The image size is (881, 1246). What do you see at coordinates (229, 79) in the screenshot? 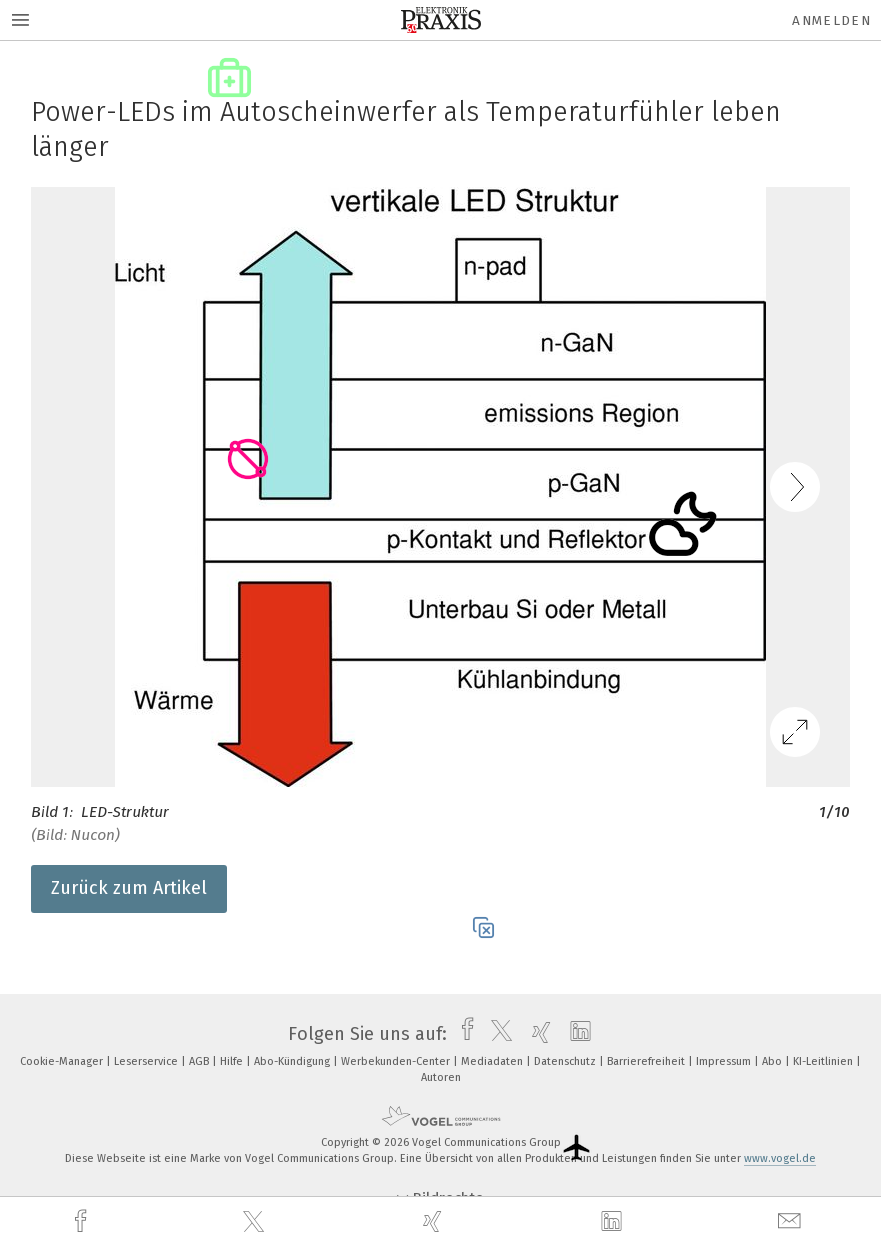
I see `access medical or health records` at bounding box center [229, 79].